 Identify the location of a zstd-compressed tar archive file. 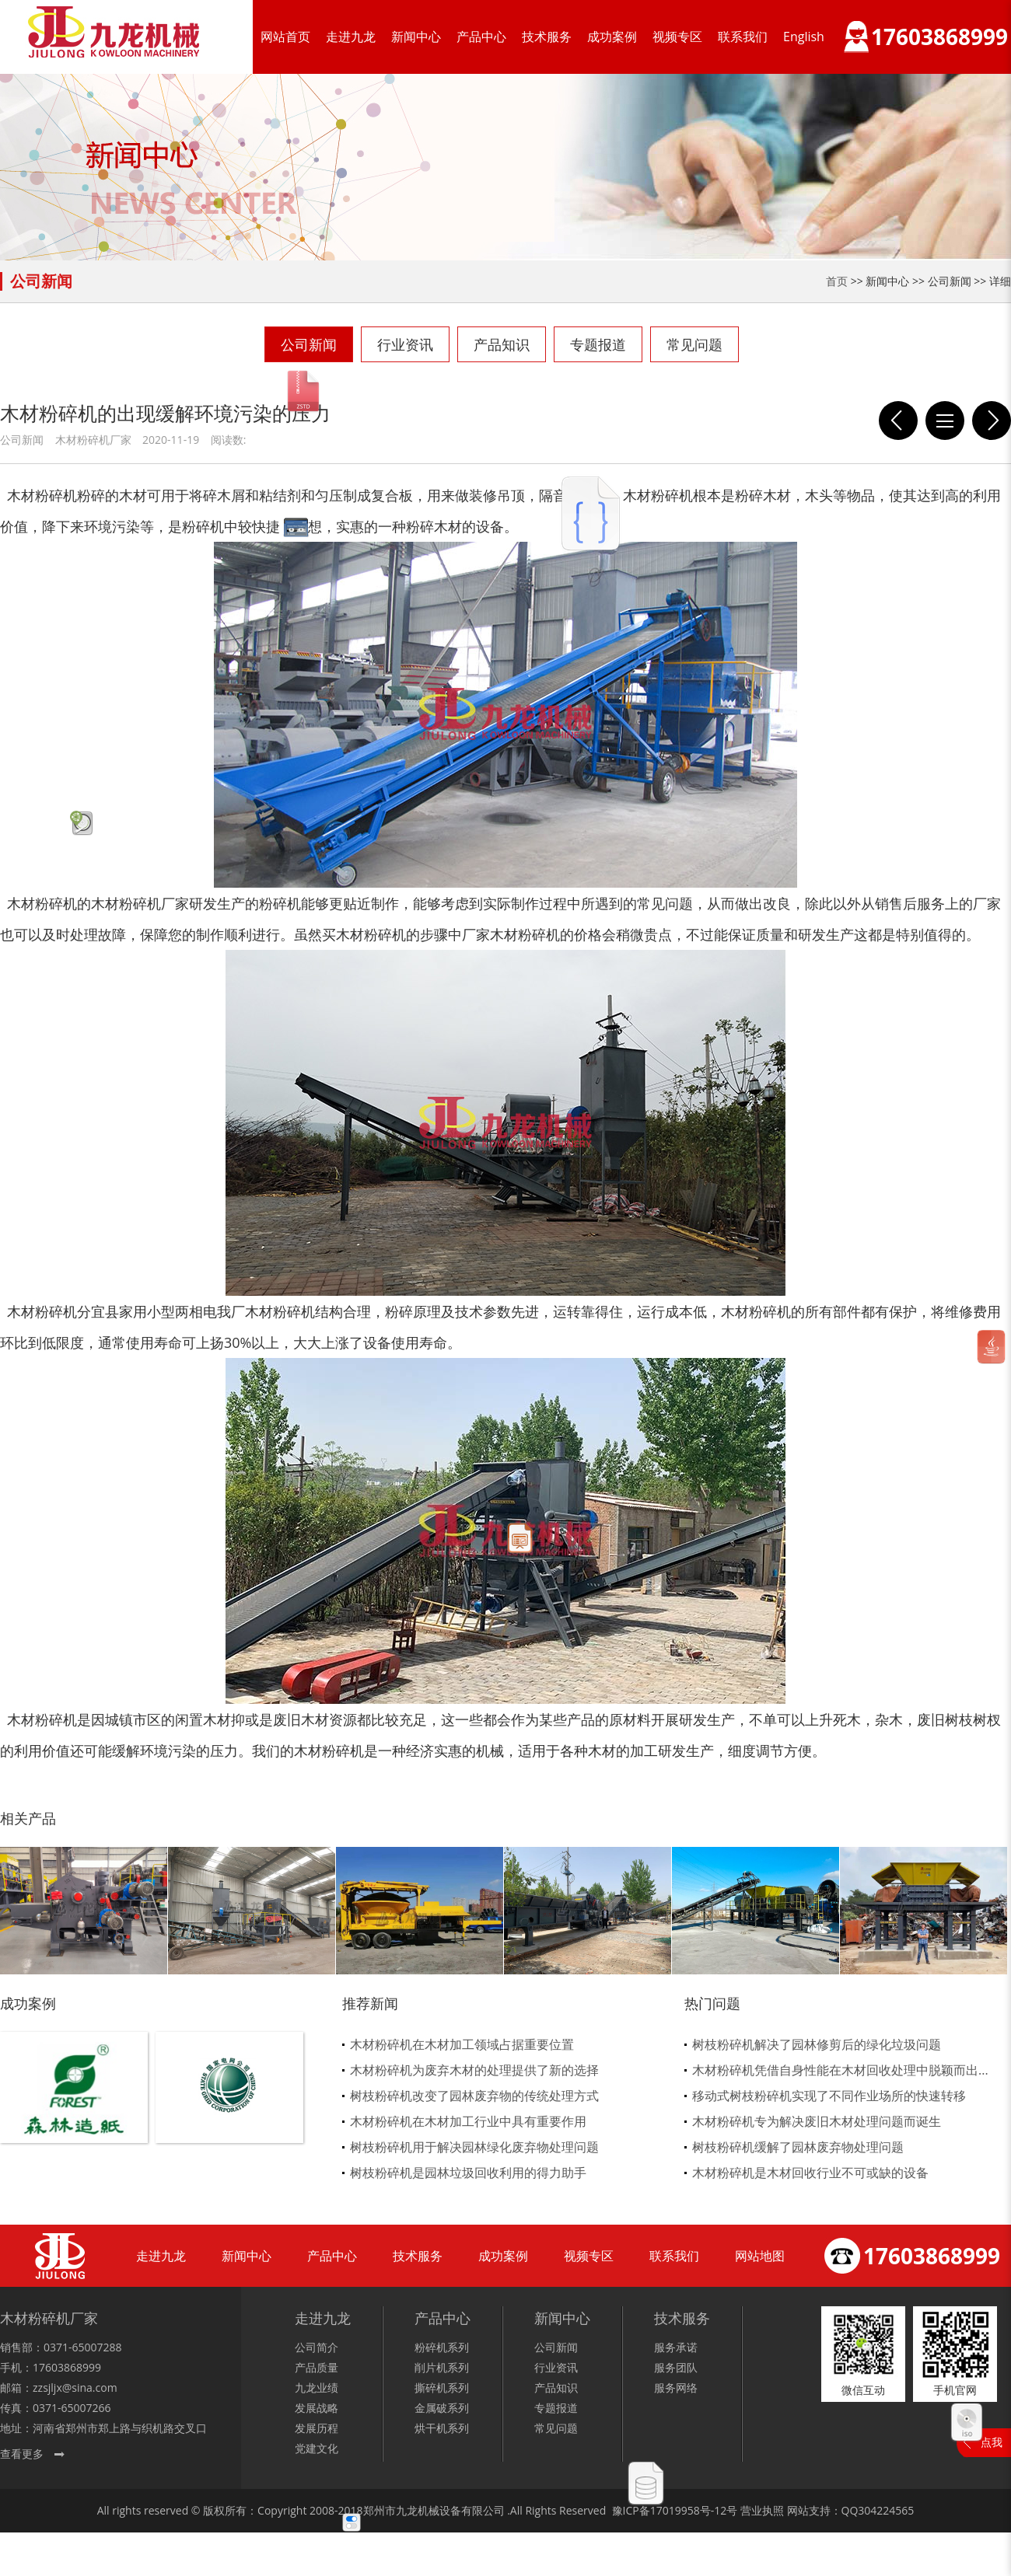
(303, 392).